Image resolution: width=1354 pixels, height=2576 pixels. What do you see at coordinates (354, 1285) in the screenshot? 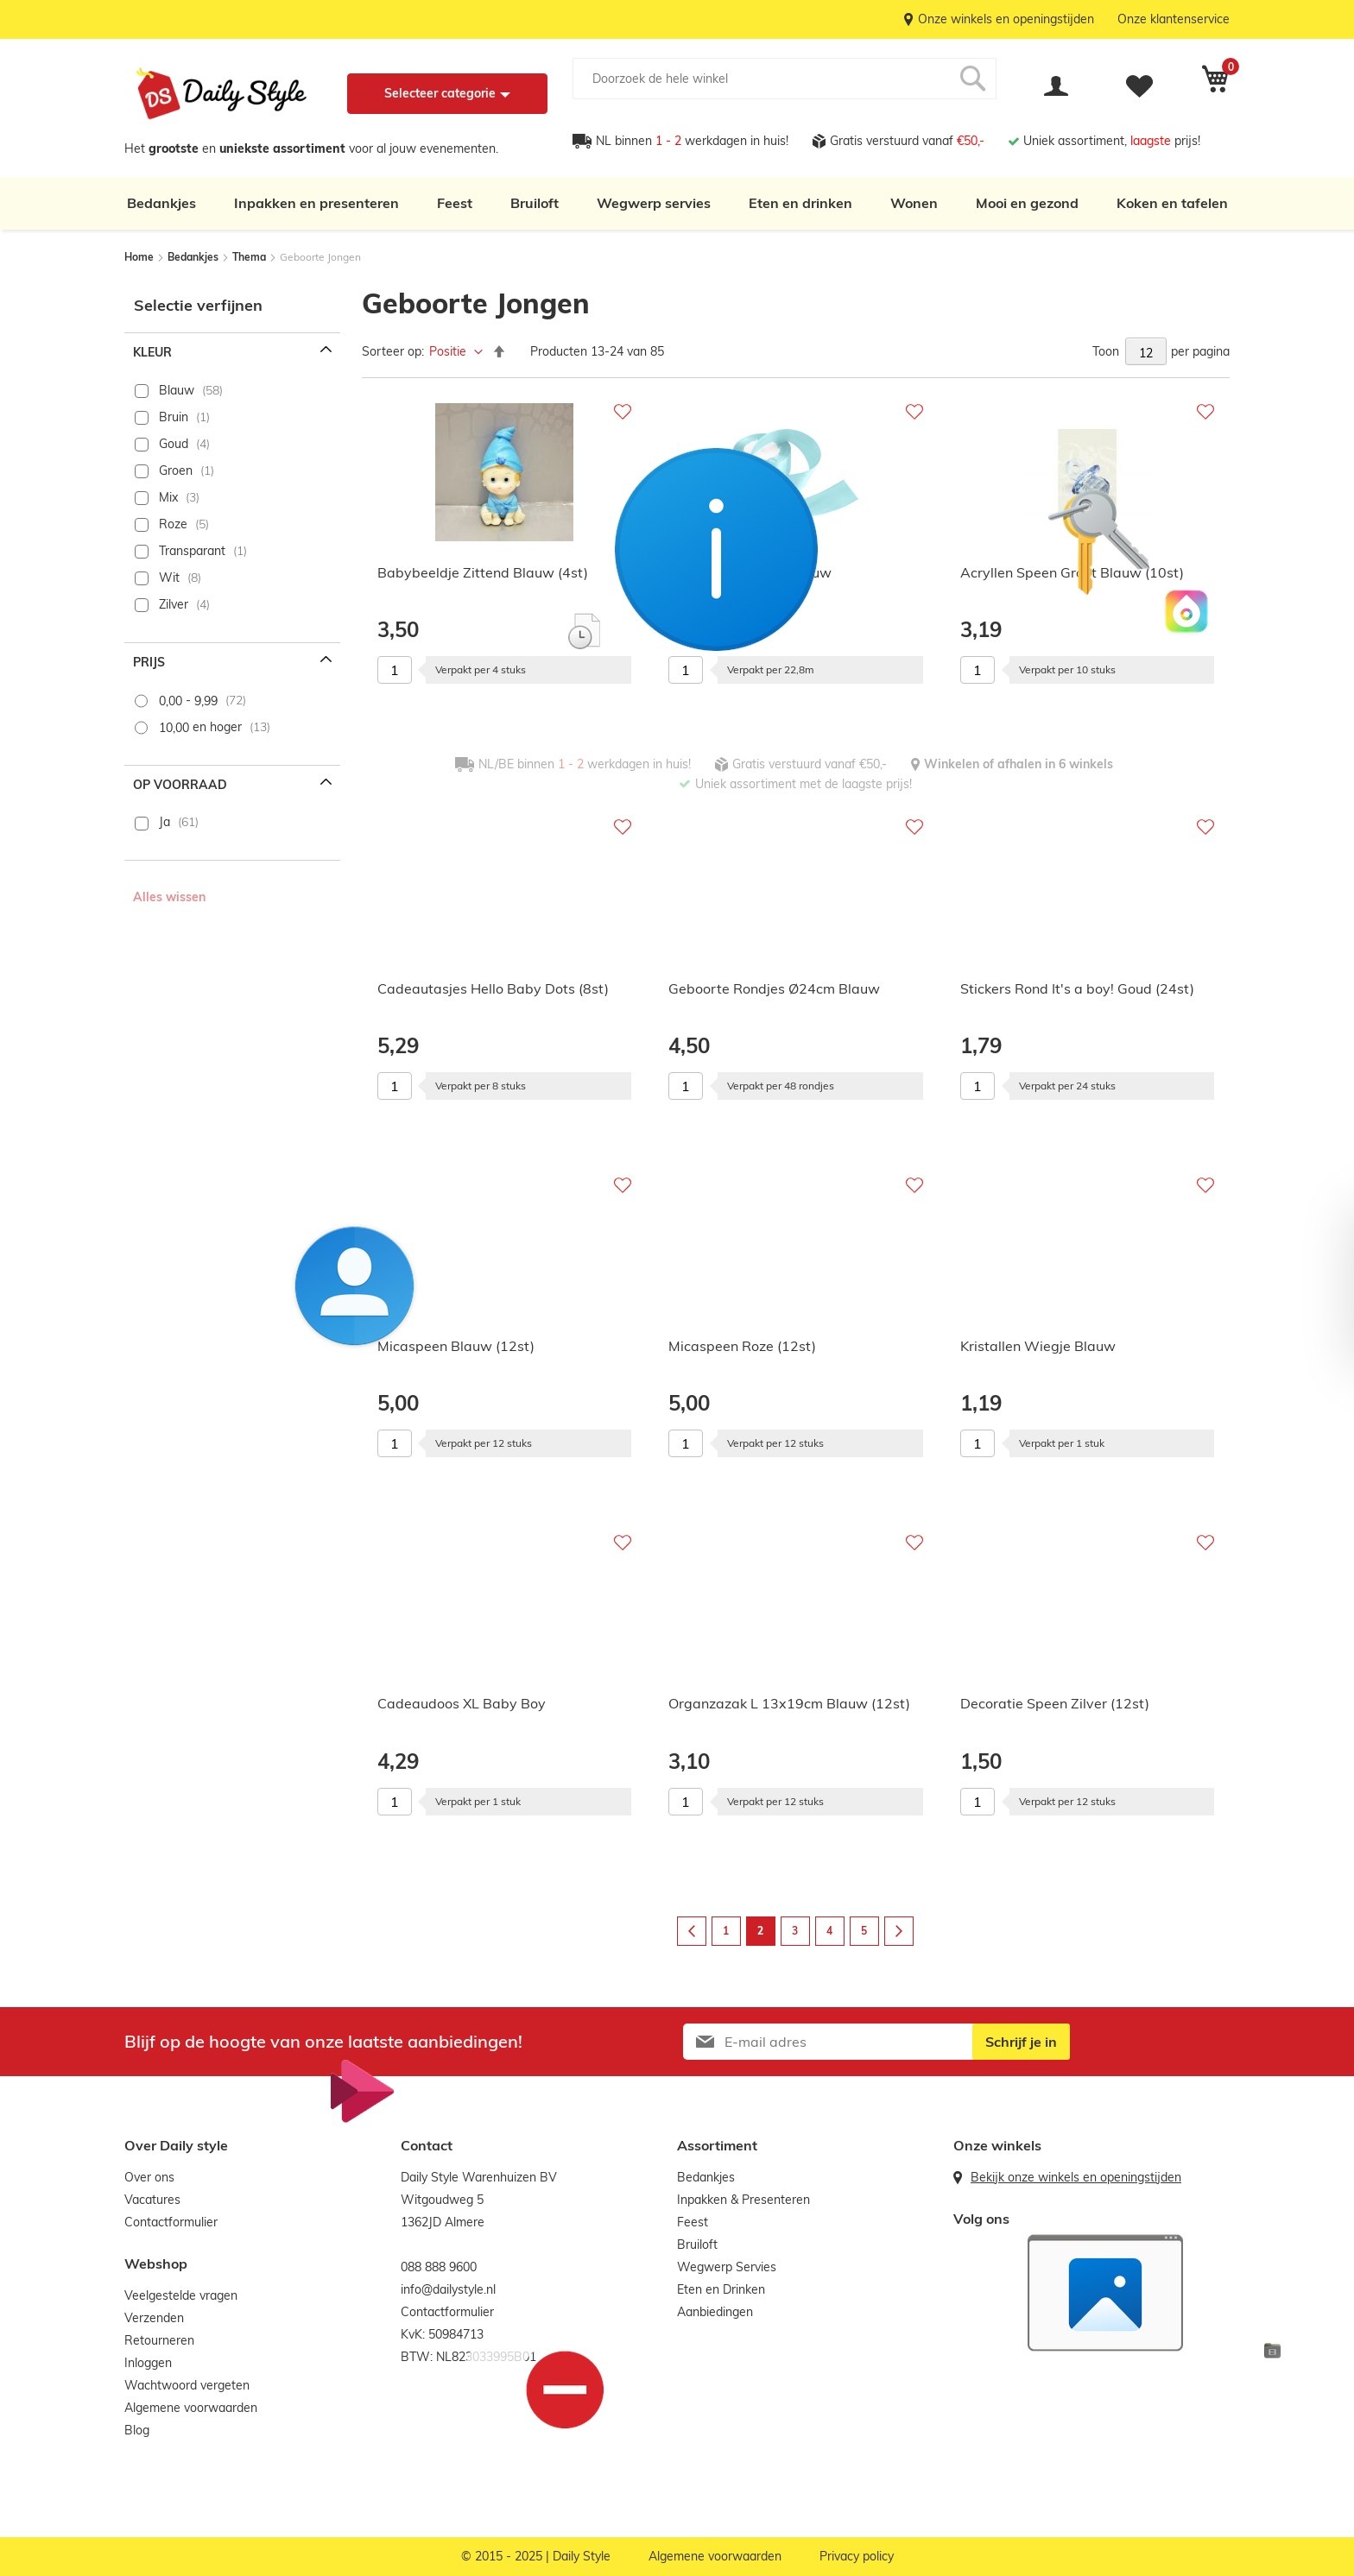
I see `view user profile information` at bounding box center [354, 1285].